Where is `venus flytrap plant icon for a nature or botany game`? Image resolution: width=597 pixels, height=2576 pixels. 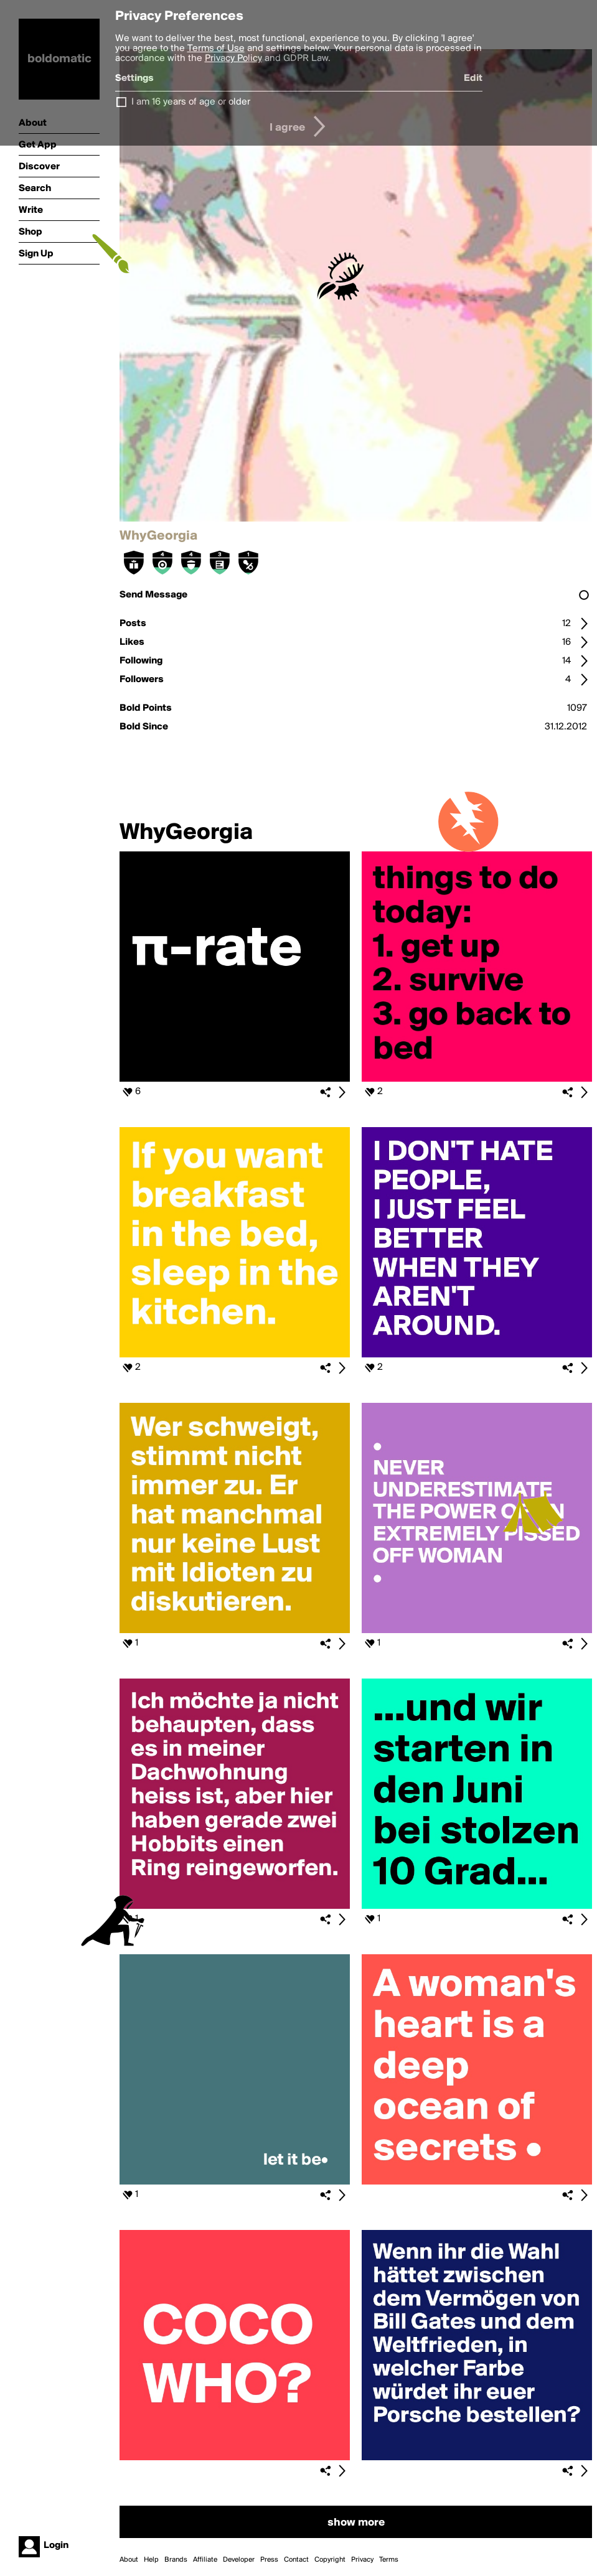 venus flytrap plant icon for a nature or botany game is located at coordinates (341, 275).